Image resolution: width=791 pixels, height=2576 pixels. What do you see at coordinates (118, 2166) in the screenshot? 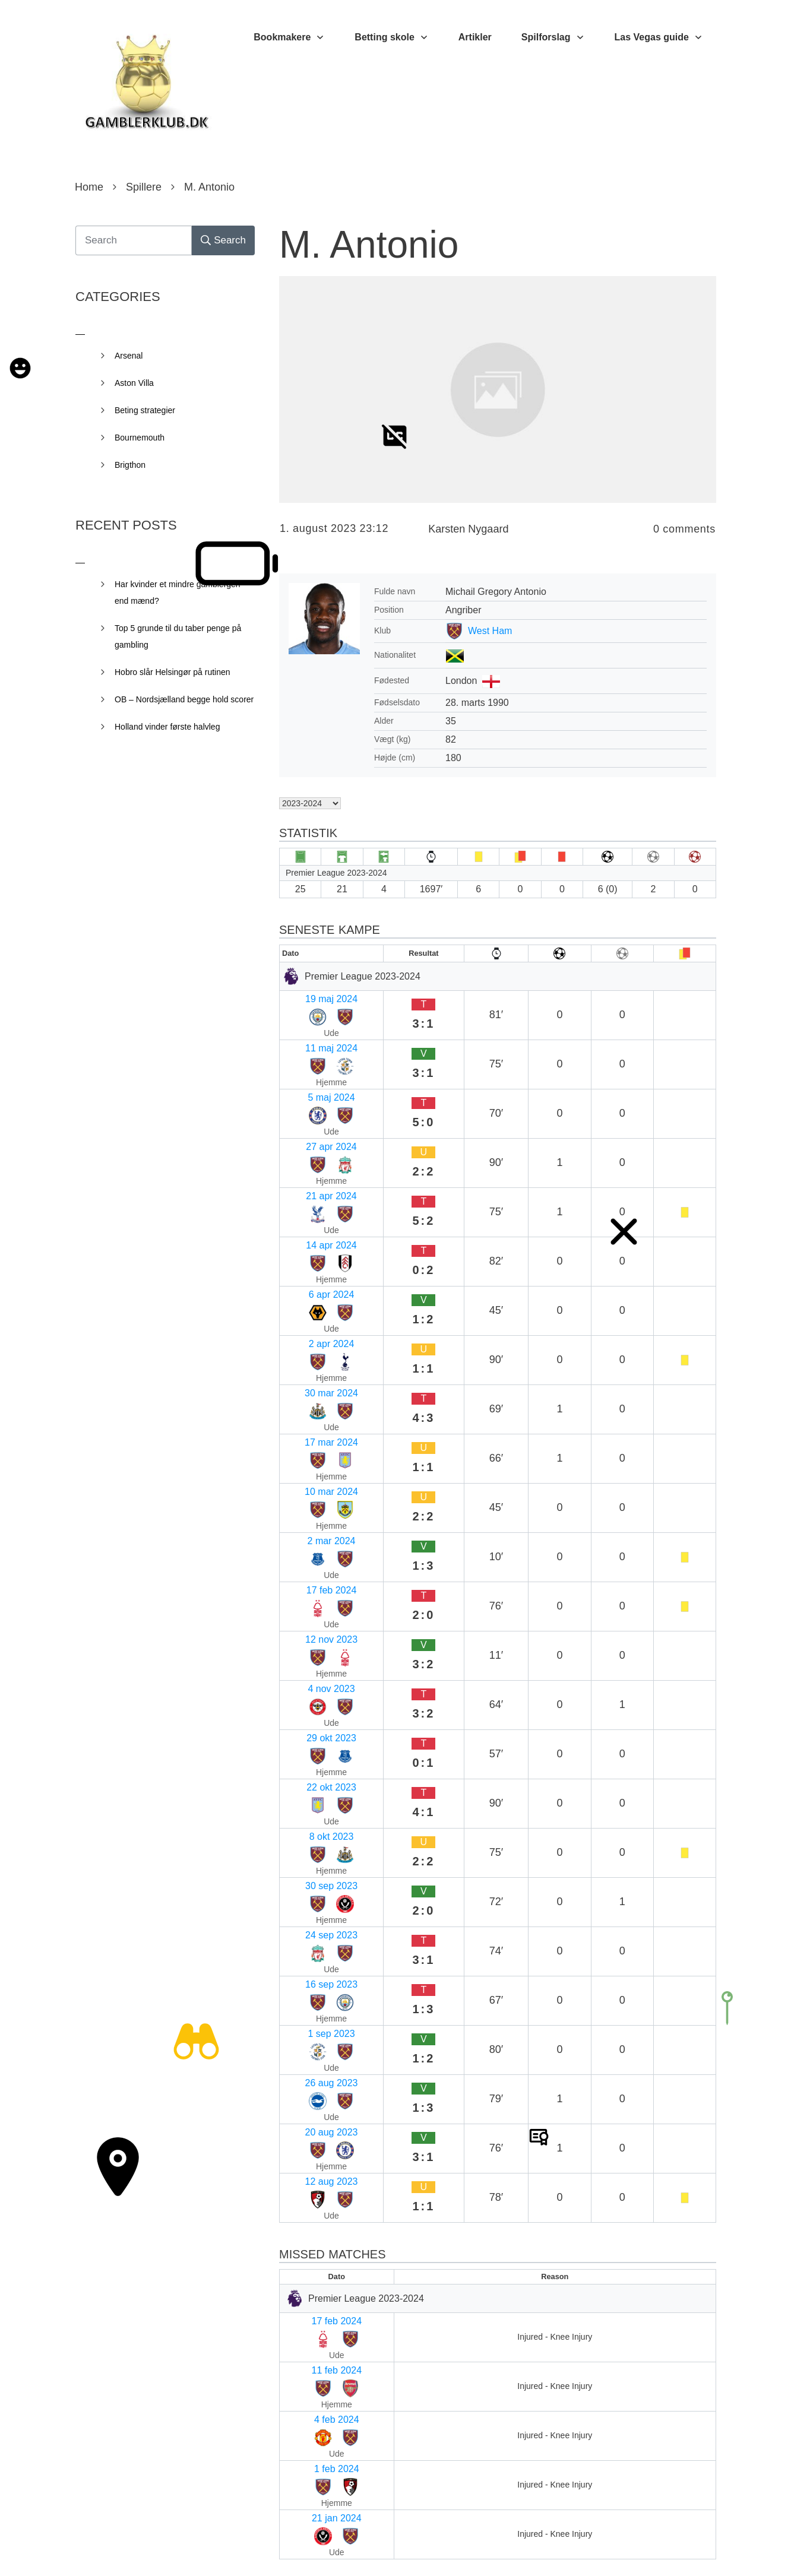
I see `view current location on map` at bounding box center [118, 2166].